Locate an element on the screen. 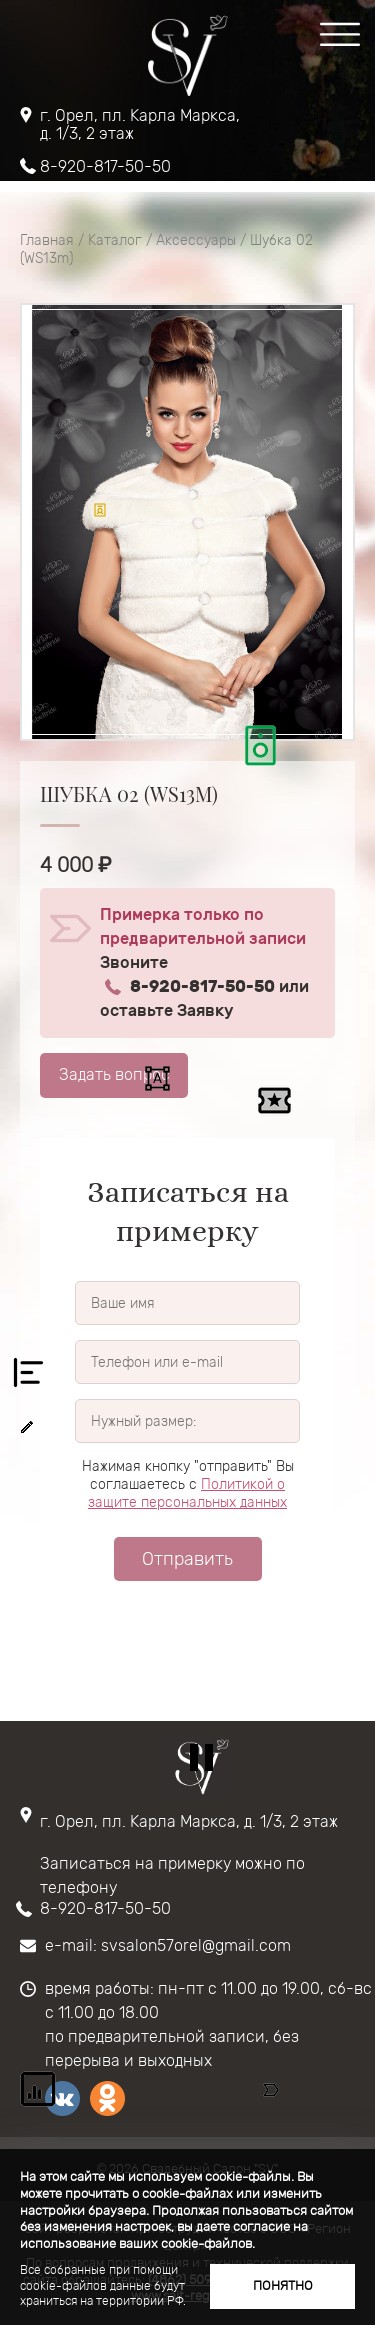 Image resolution: width=375 pixels, height=2325 pixels. align text to the left is located at coordinates (28, 1372).